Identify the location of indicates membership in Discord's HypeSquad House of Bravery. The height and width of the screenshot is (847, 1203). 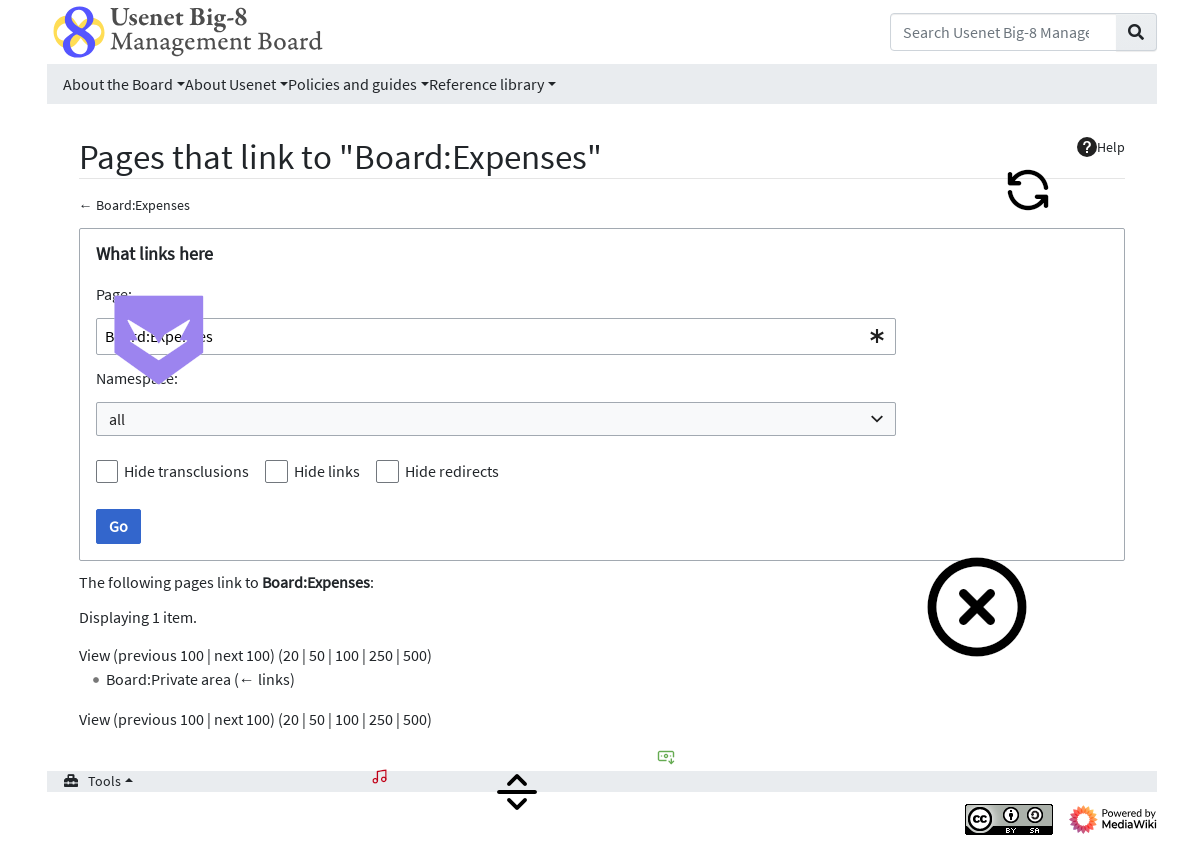
(159, 340).